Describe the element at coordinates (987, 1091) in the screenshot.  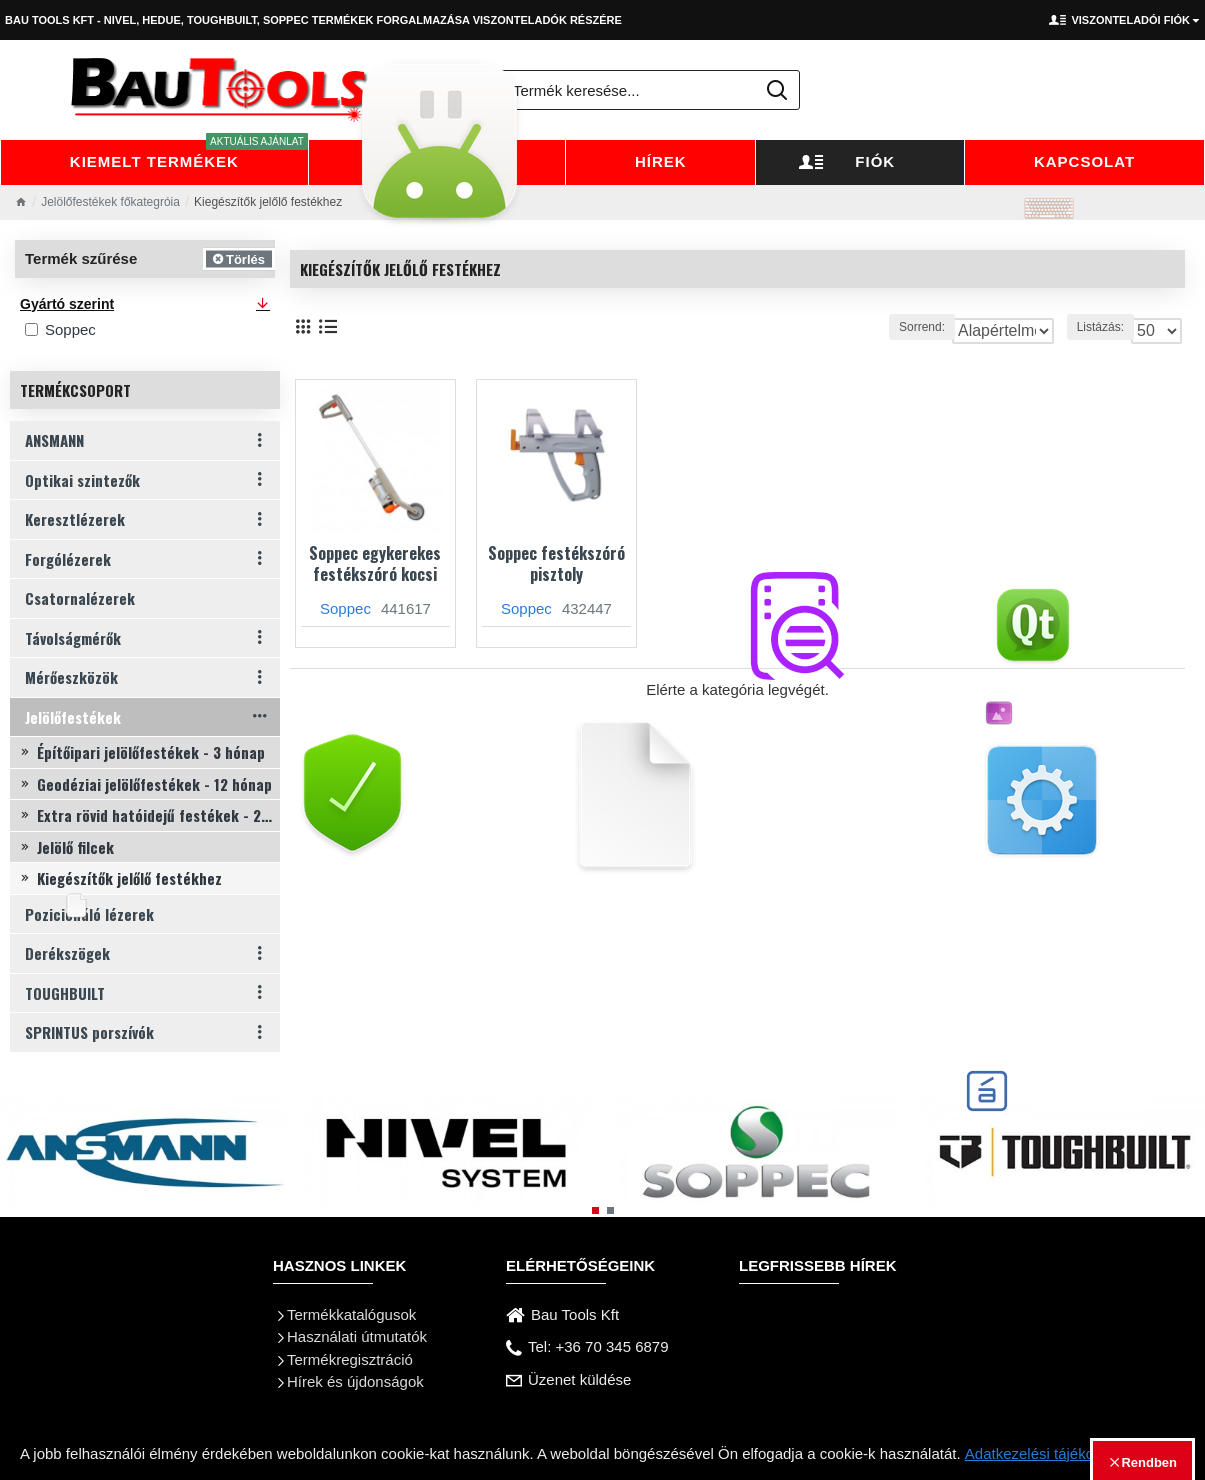
I see `open character map to insert special symbols` at that location.